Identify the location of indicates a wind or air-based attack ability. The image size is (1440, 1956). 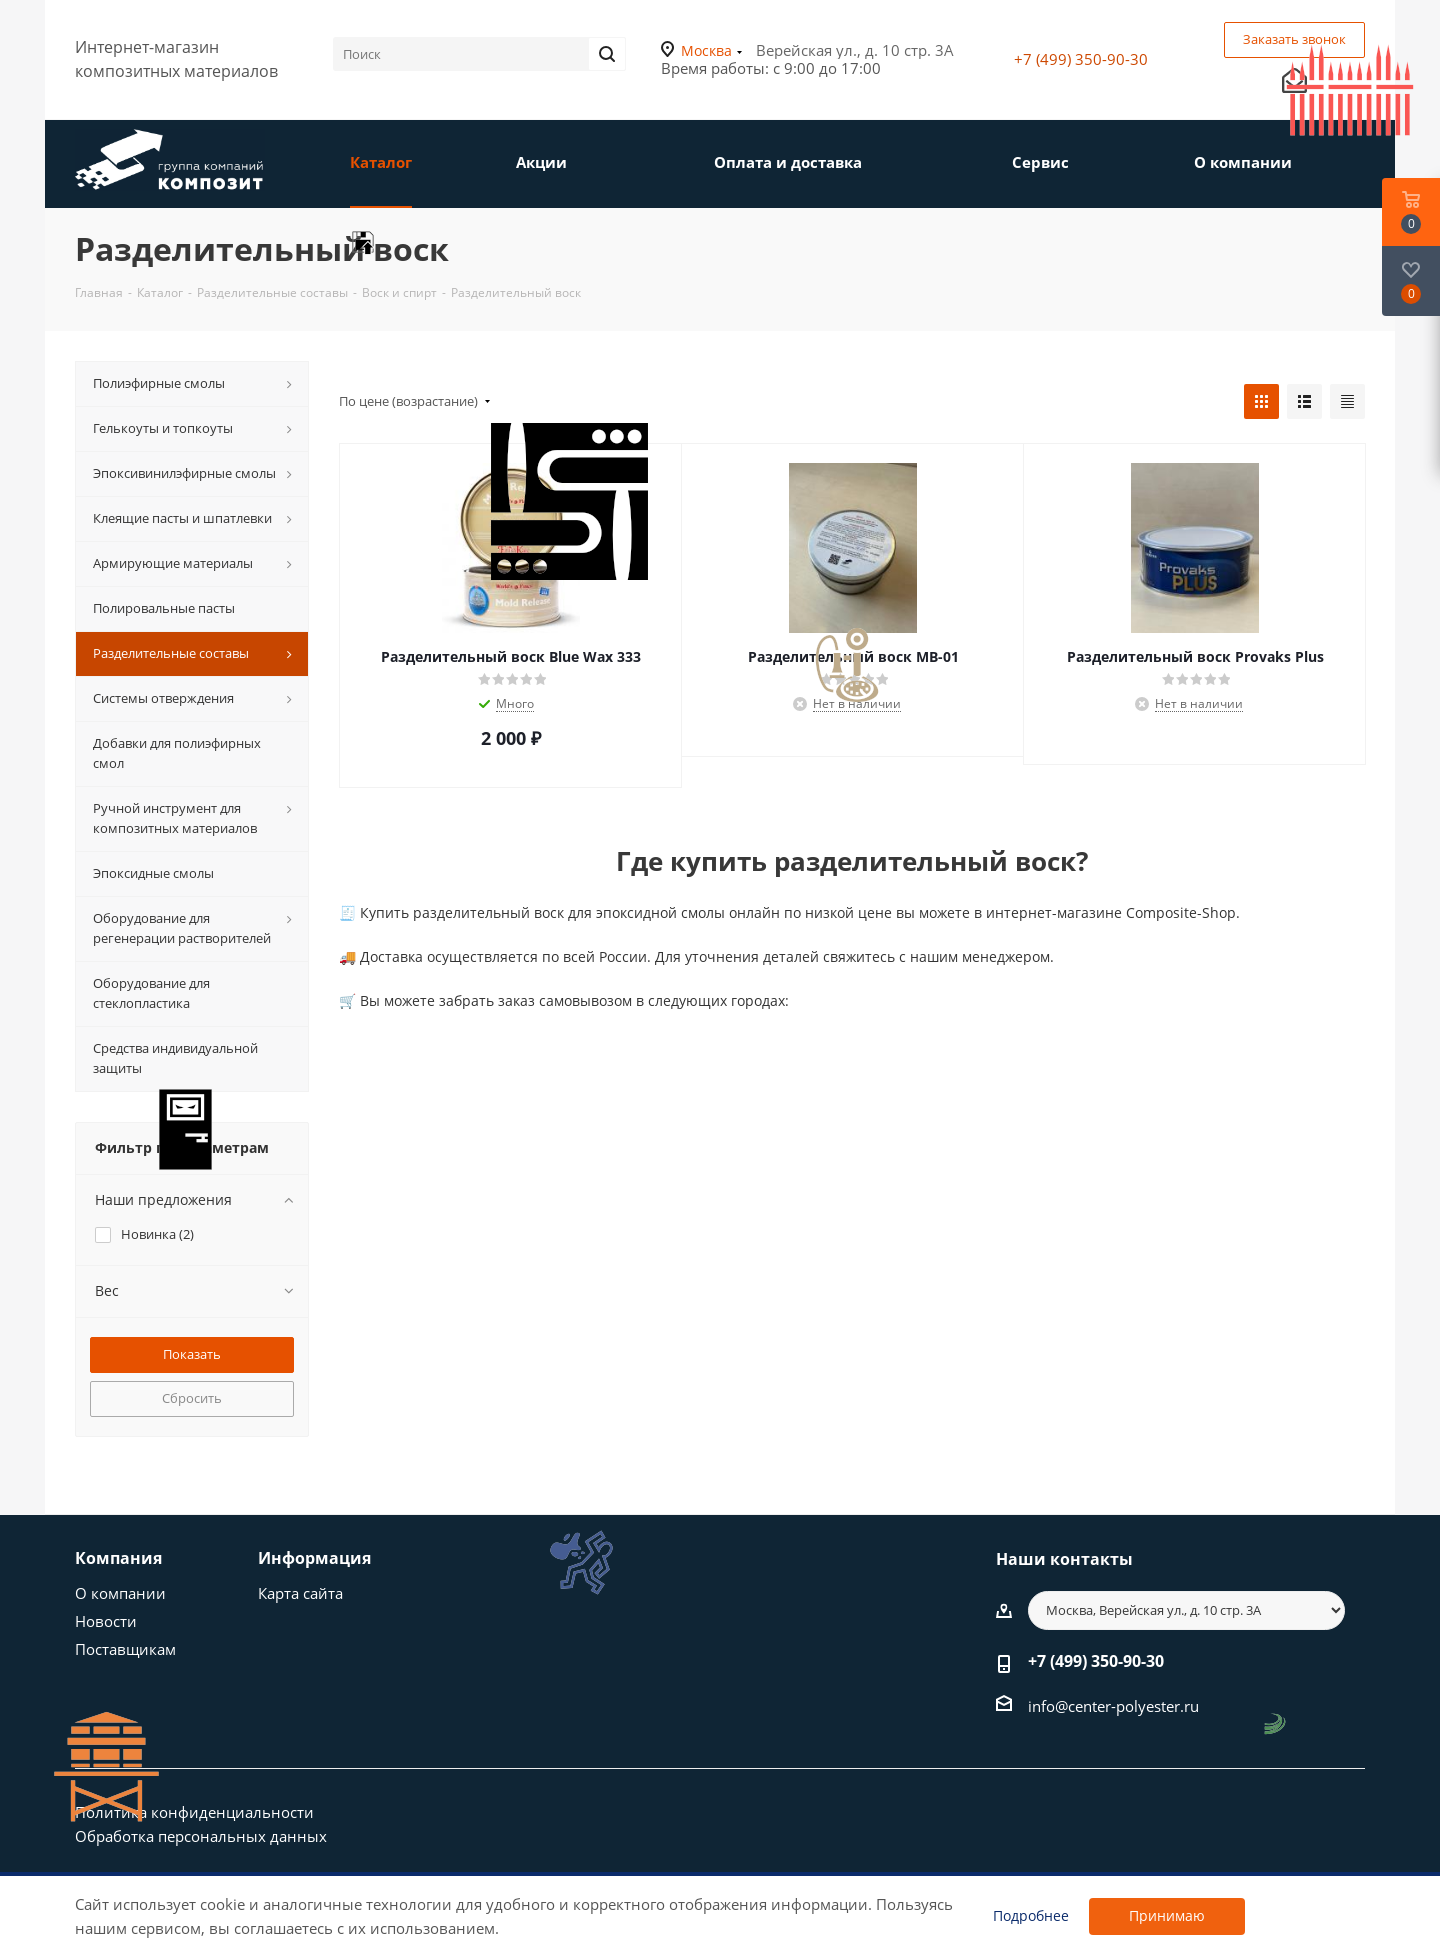
(1275, 1724).